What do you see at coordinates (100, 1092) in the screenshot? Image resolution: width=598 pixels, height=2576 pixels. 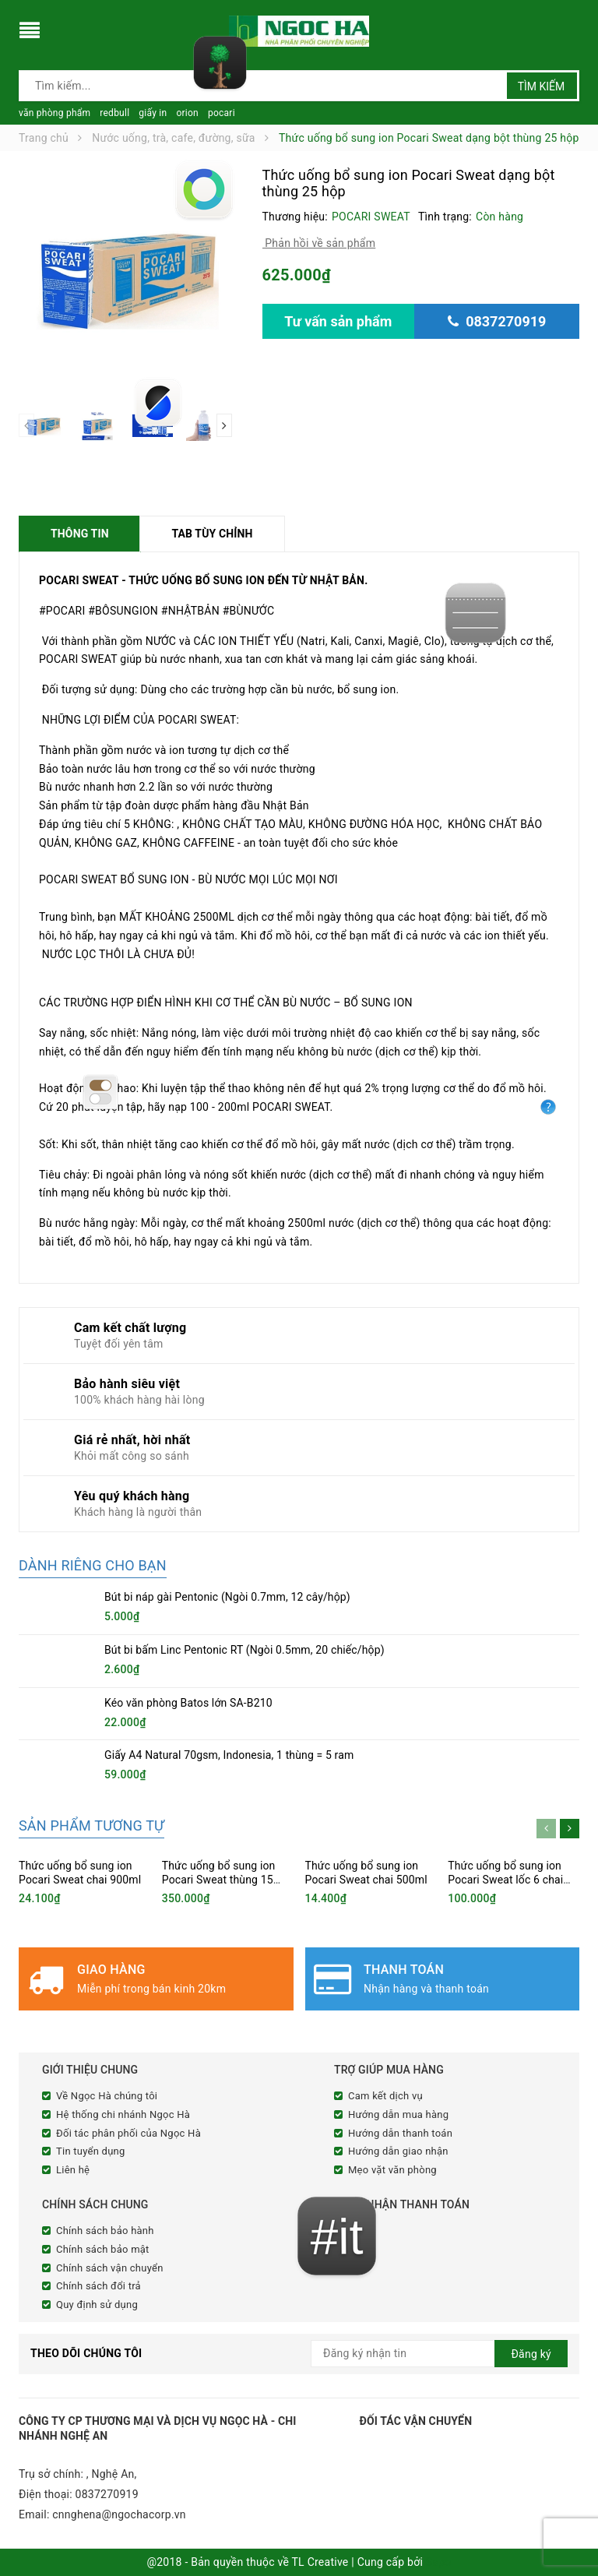 I see `open gnome tweaks to customize desktop settings` at bounding box center [100, 1092].